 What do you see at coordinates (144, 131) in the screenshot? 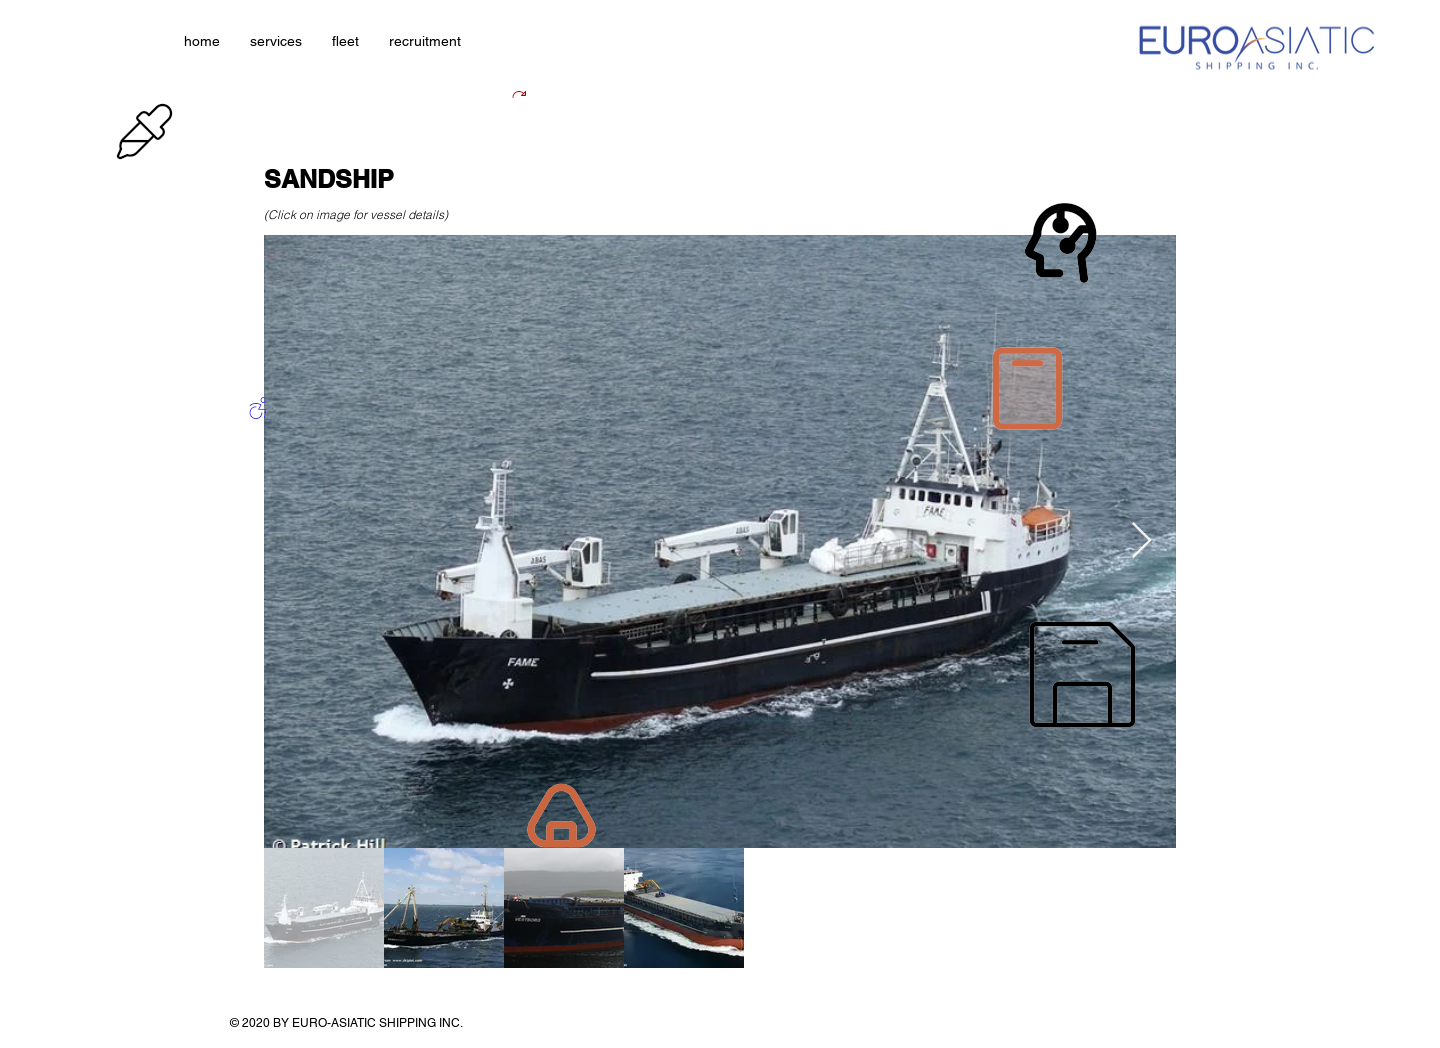
I see `sample a color from the canvas` at bounding box center [144, 131].